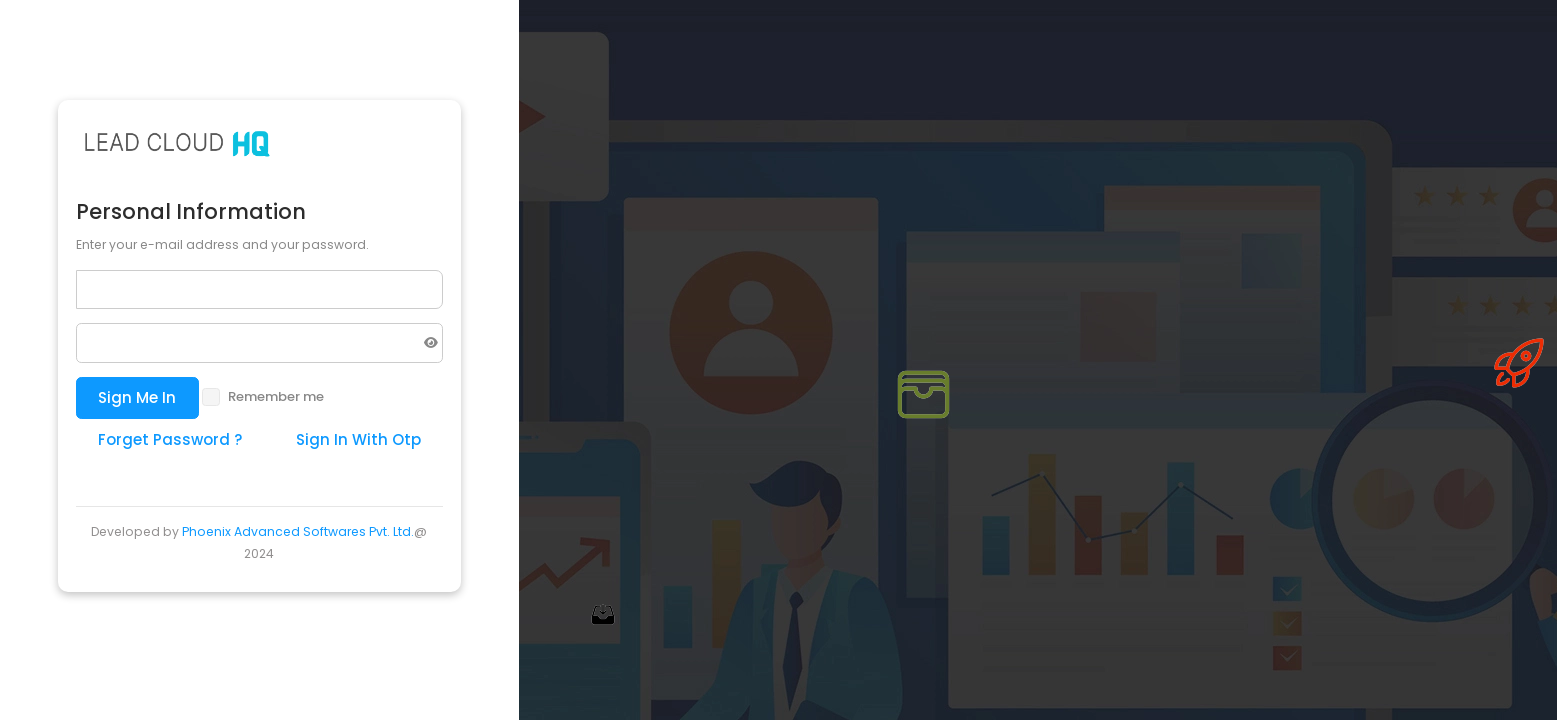 The width and height of the screenshot is (1557, 720). Describe the element at coordinates (603, 615) in the screenshot. I see `download to inbox` at that location.